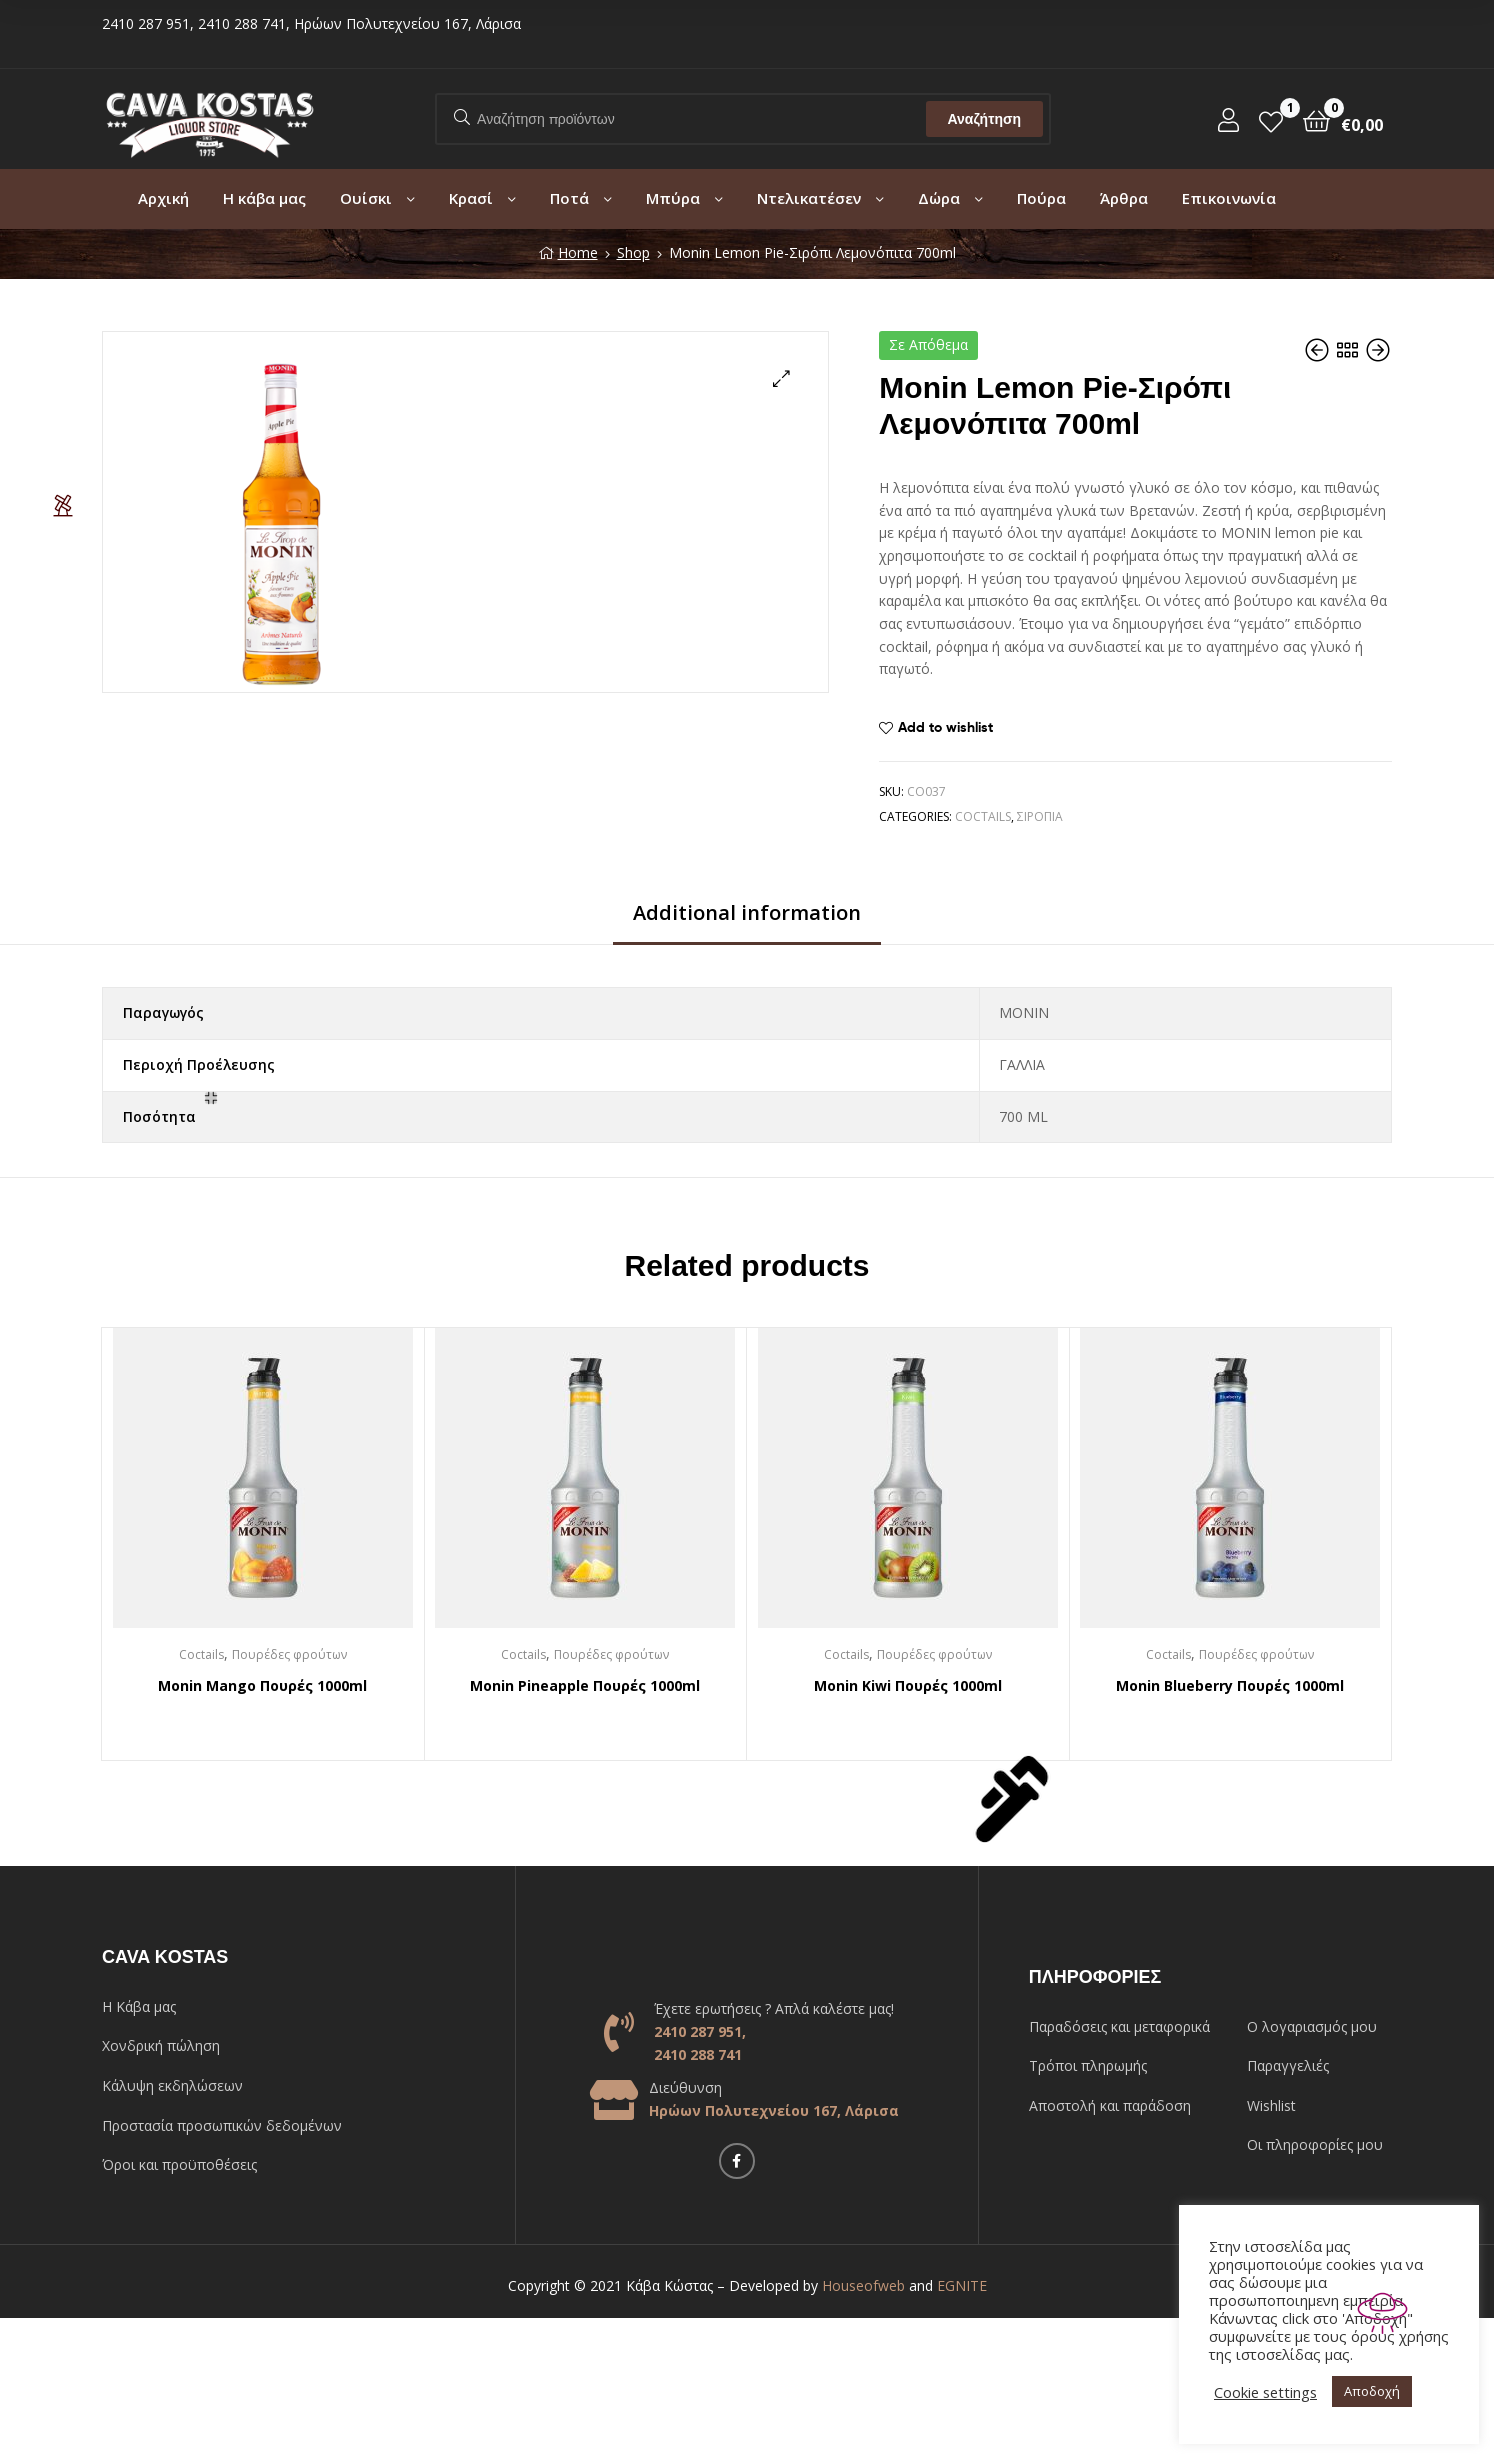 The image size is (1494, 2459). Describe the element at coordinates (1012, 1799) in the screenshot. I see `access plumbing services or information` at that location.